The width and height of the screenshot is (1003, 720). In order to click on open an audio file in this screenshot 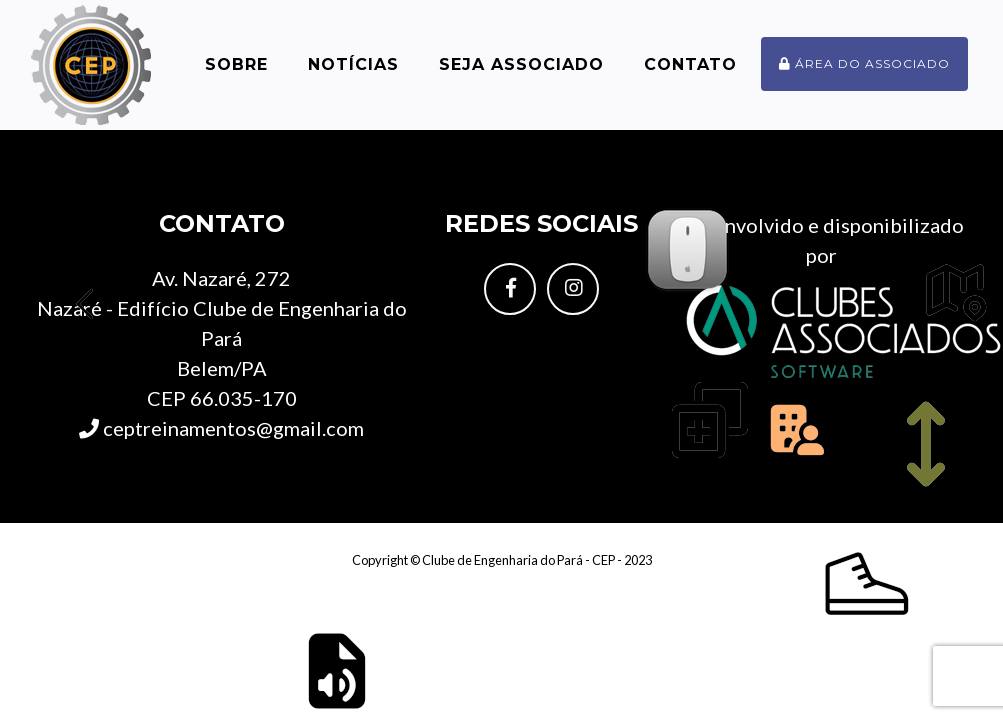, I will do `click(337, 671)`.